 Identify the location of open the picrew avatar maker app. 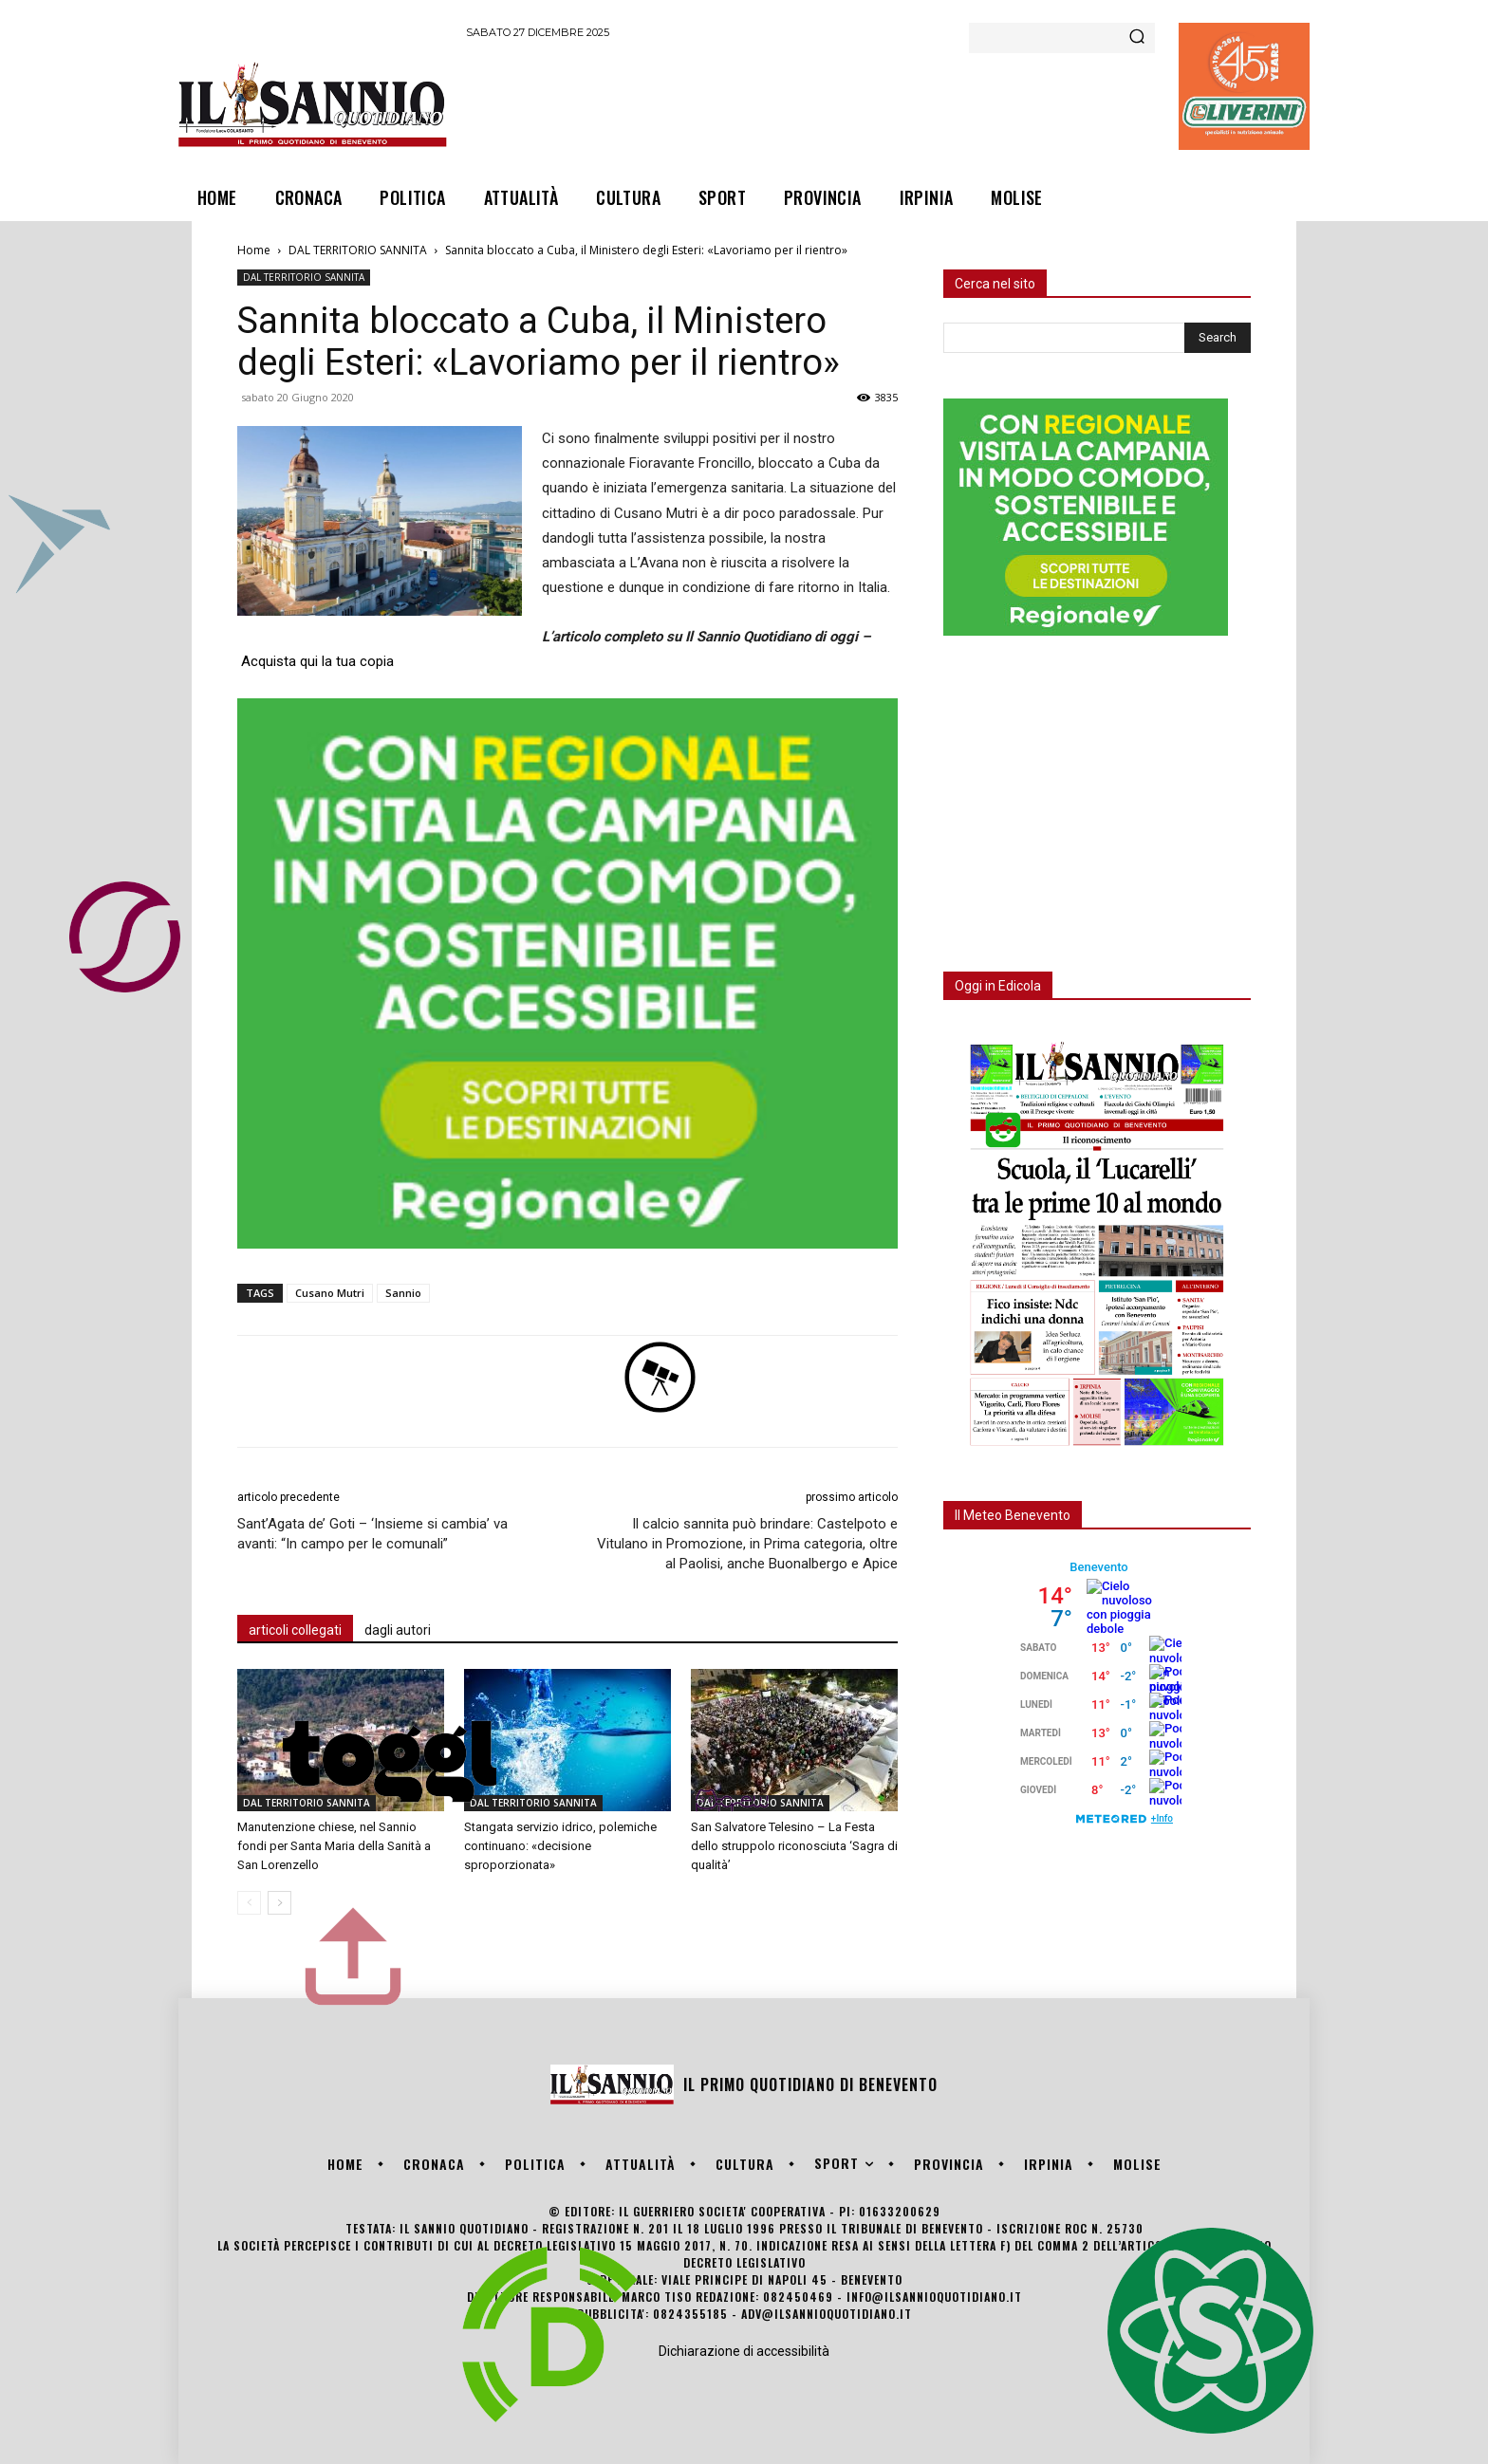
(732, 1800).